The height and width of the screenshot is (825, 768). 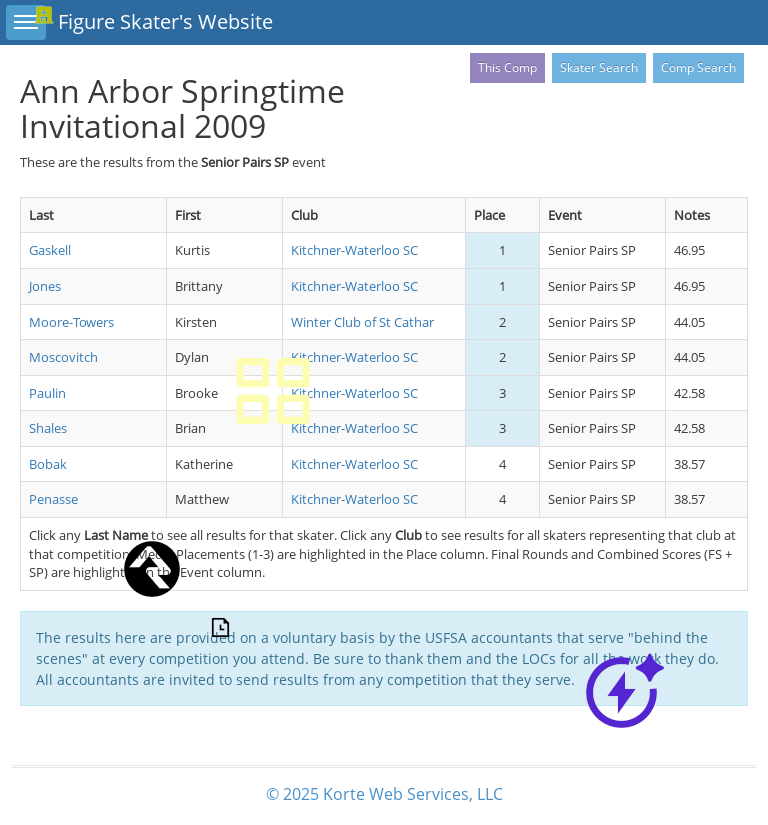 What do you see at coordinates (44, 15) in the screenshot?
I see `find nearby hospitals` at bounding box center [44, 15].